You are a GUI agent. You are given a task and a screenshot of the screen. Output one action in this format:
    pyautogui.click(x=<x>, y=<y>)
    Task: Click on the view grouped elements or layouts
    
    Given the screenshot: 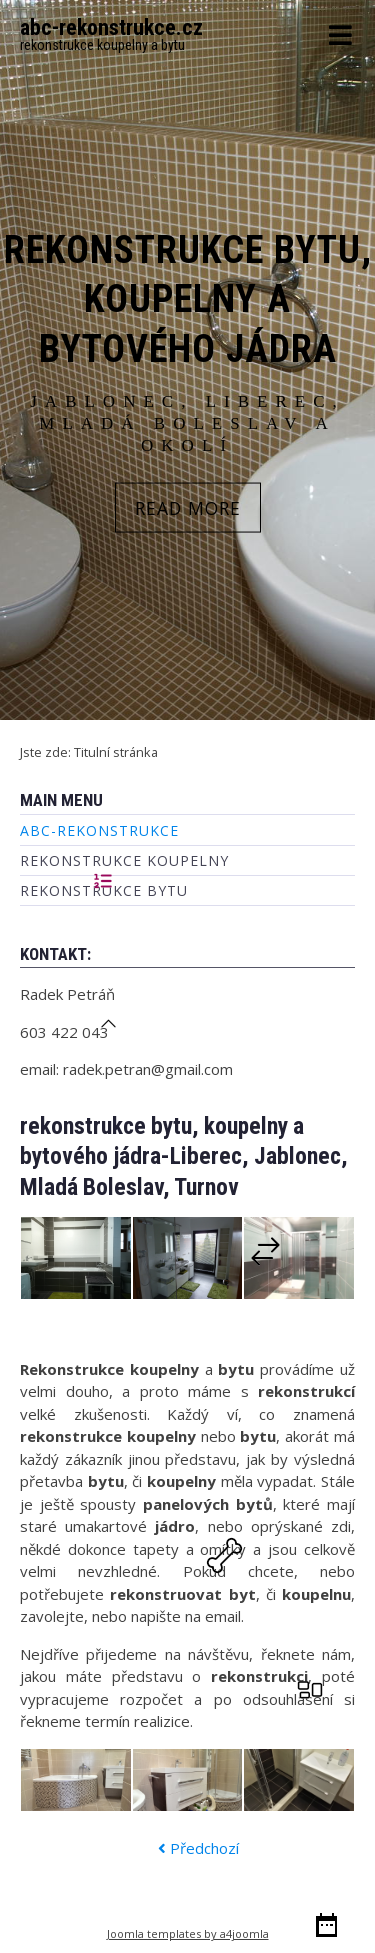 What is the action you would take?
    pyautogui.click(x=310, y=1689)
    